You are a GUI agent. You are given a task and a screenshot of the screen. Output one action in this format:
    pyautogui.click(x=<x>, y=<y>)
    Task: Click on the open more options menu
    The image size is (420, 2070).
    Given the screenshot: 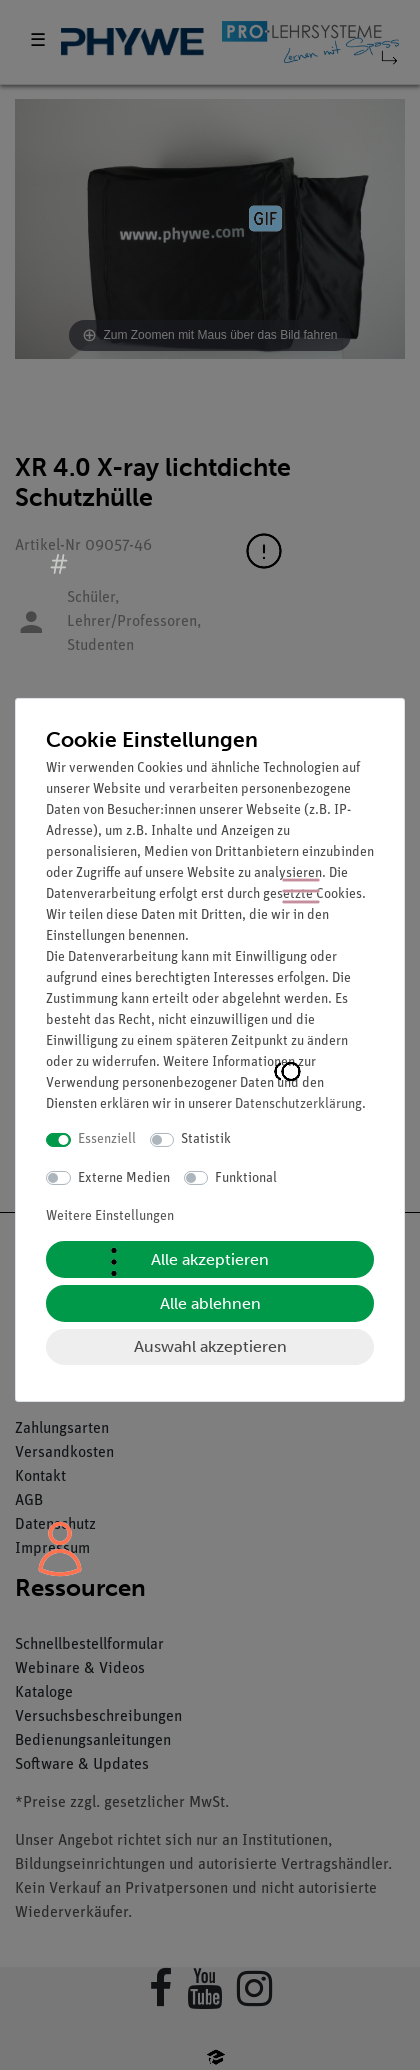 What is the action you would take?
    pyautogui.click(x=114, y=1262)
    